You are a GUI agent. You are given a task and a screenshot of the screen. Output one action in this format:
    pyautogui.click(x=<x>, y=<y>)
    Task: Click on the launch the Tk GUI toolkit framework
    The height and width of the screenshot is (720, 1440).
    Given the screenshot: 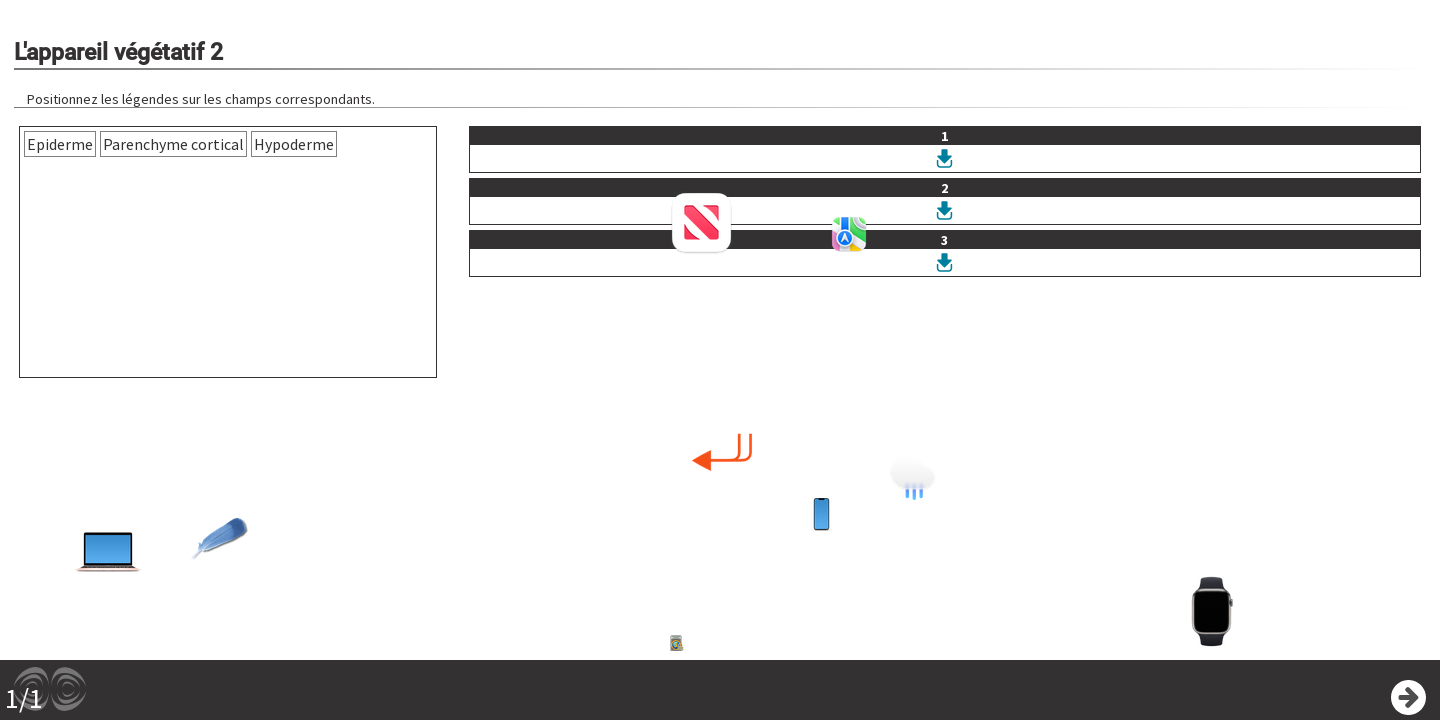 What is the action you would take?
    pyautogui.click(x=220, y=538)
    